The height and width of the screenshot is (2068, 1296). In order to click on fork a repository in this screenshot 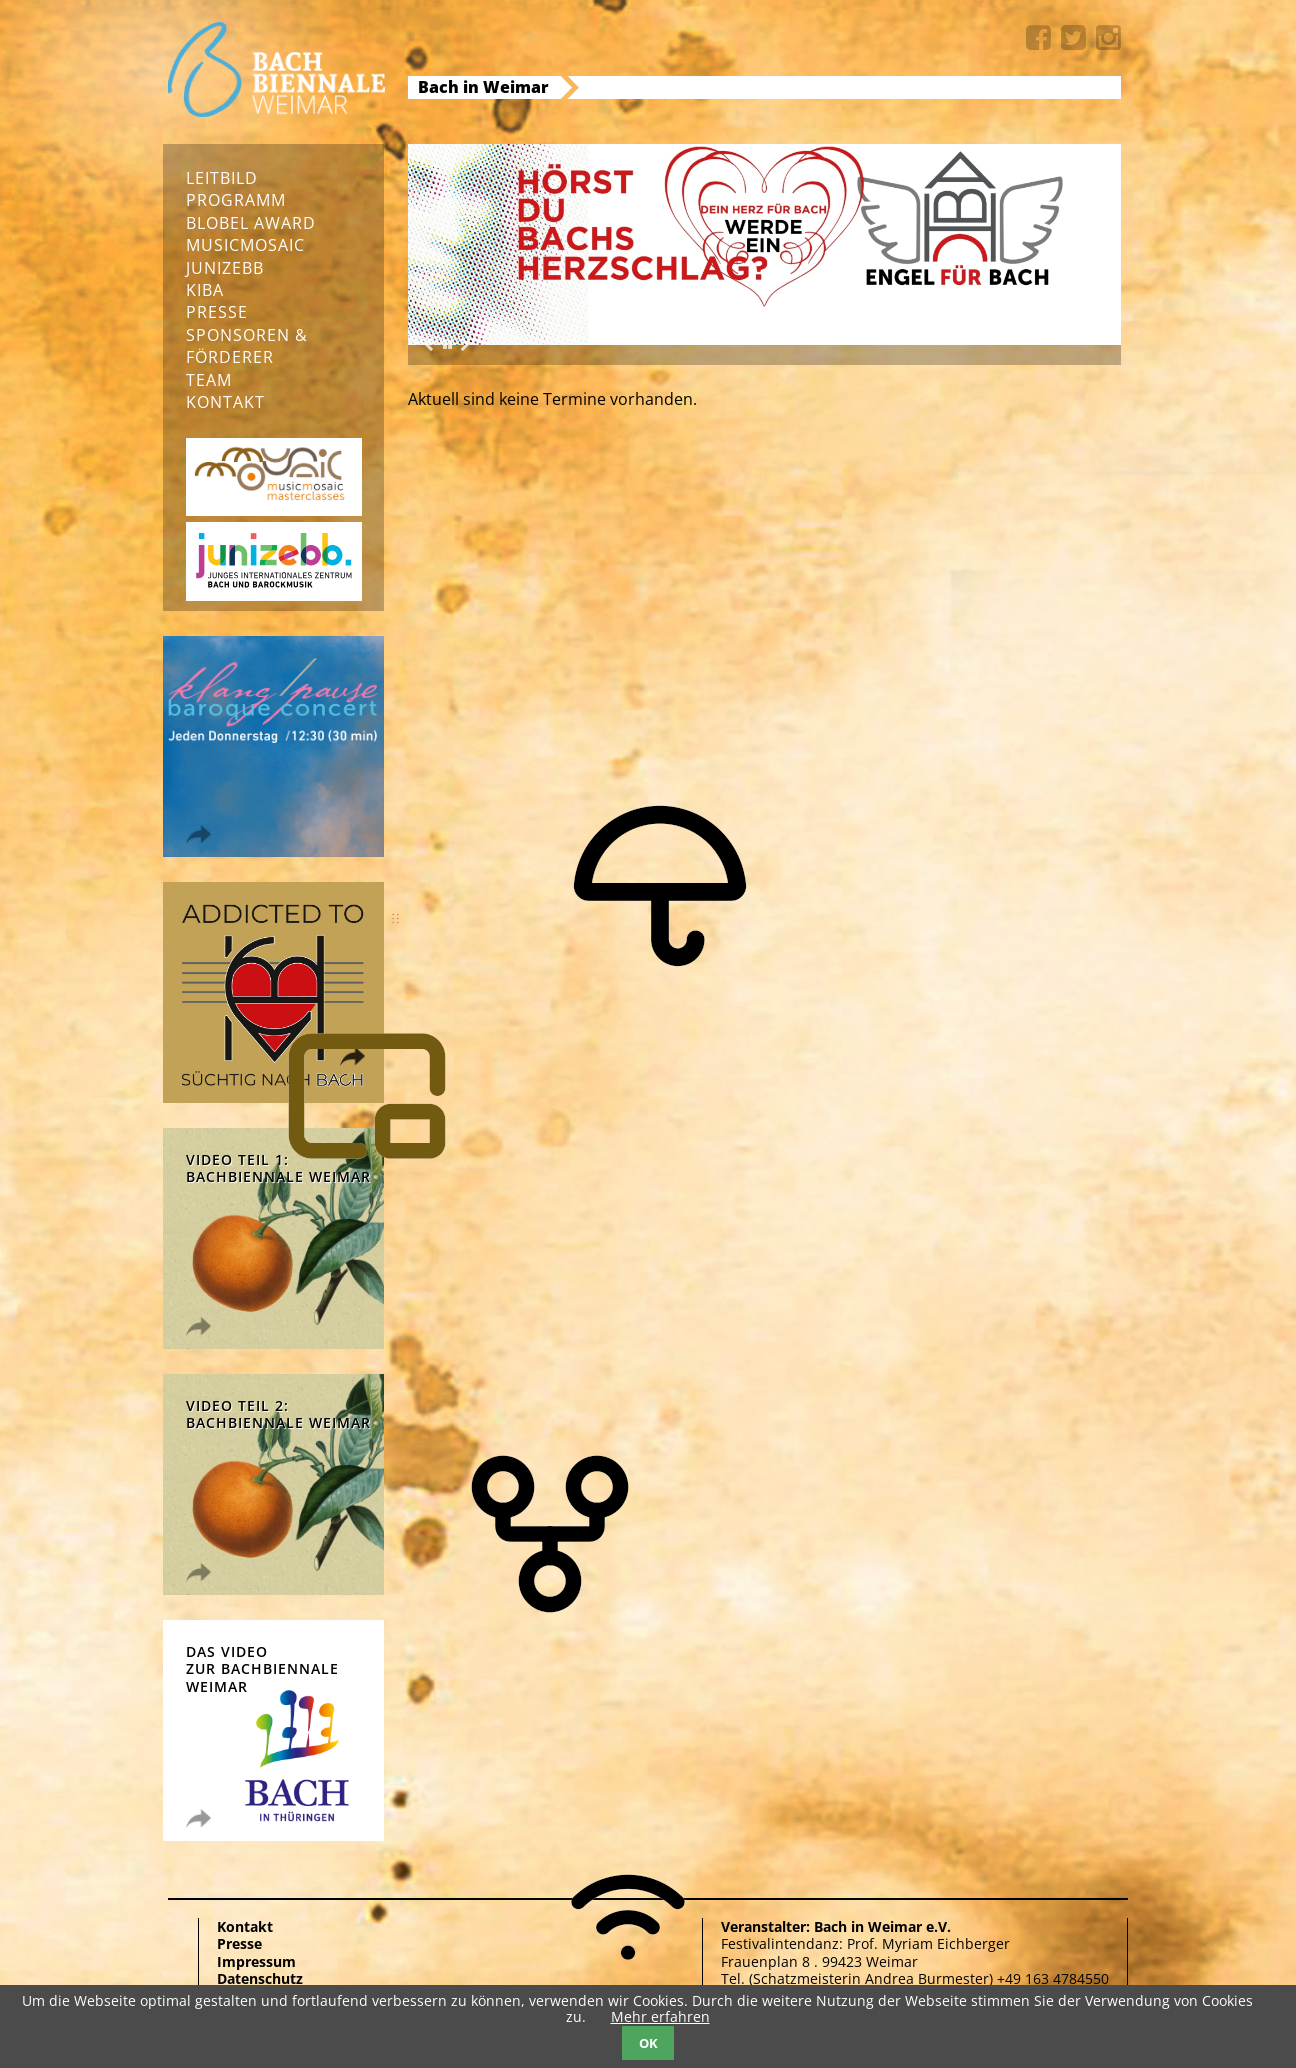, I will do `click(550, 1534)`.